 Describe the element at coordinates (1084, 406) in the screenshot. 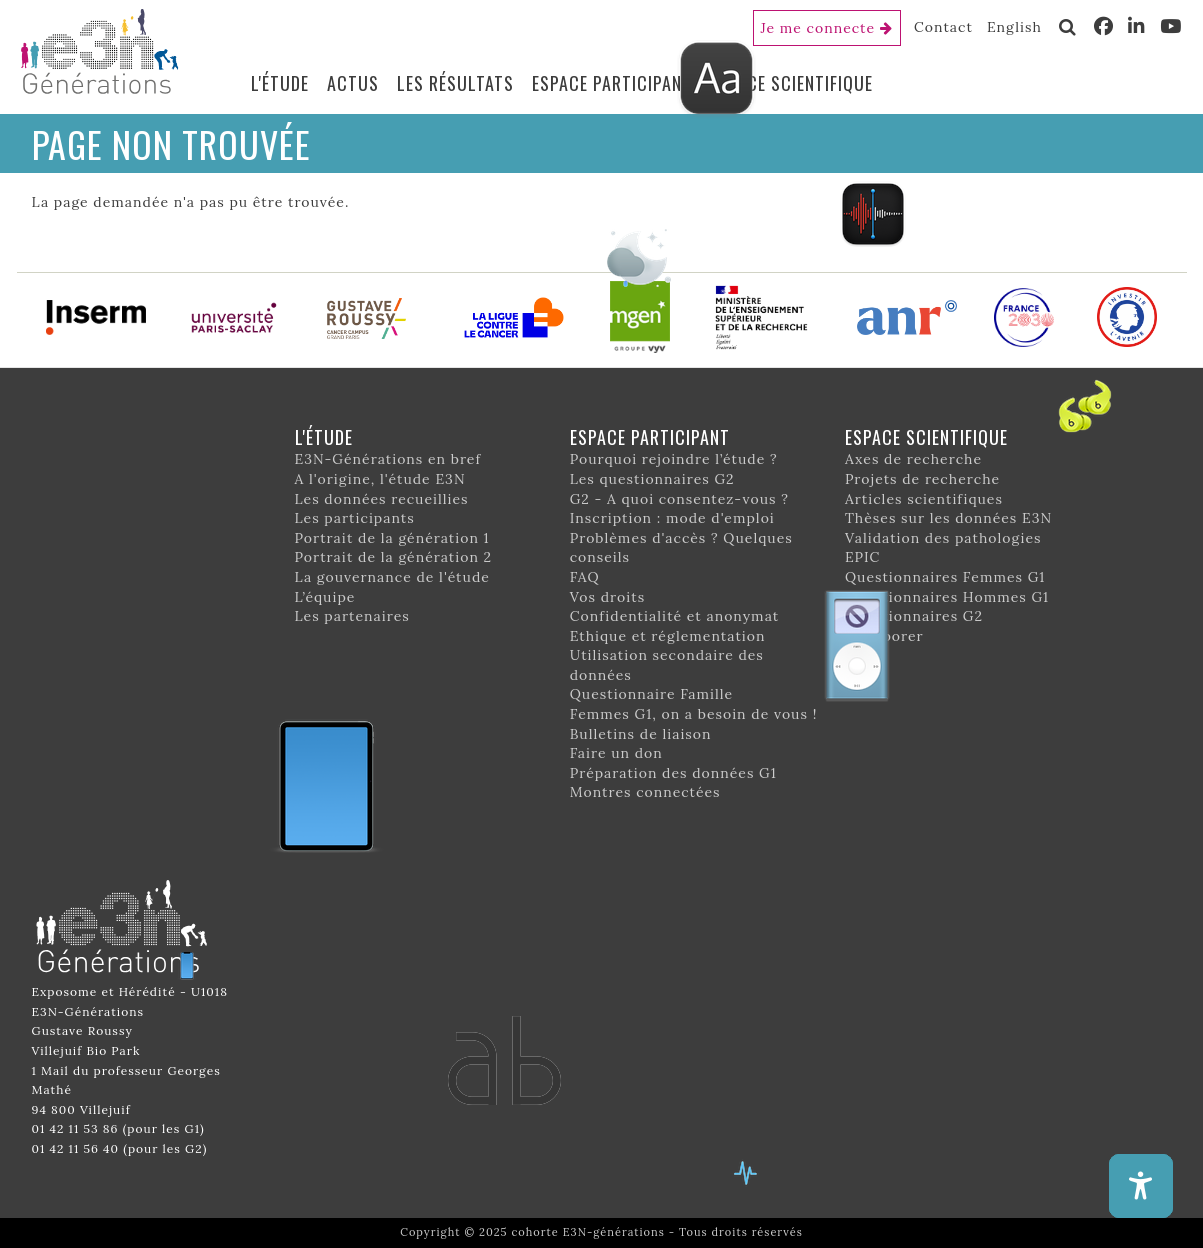

I see `beats fit pro earbuds in volt yellow` at that location.